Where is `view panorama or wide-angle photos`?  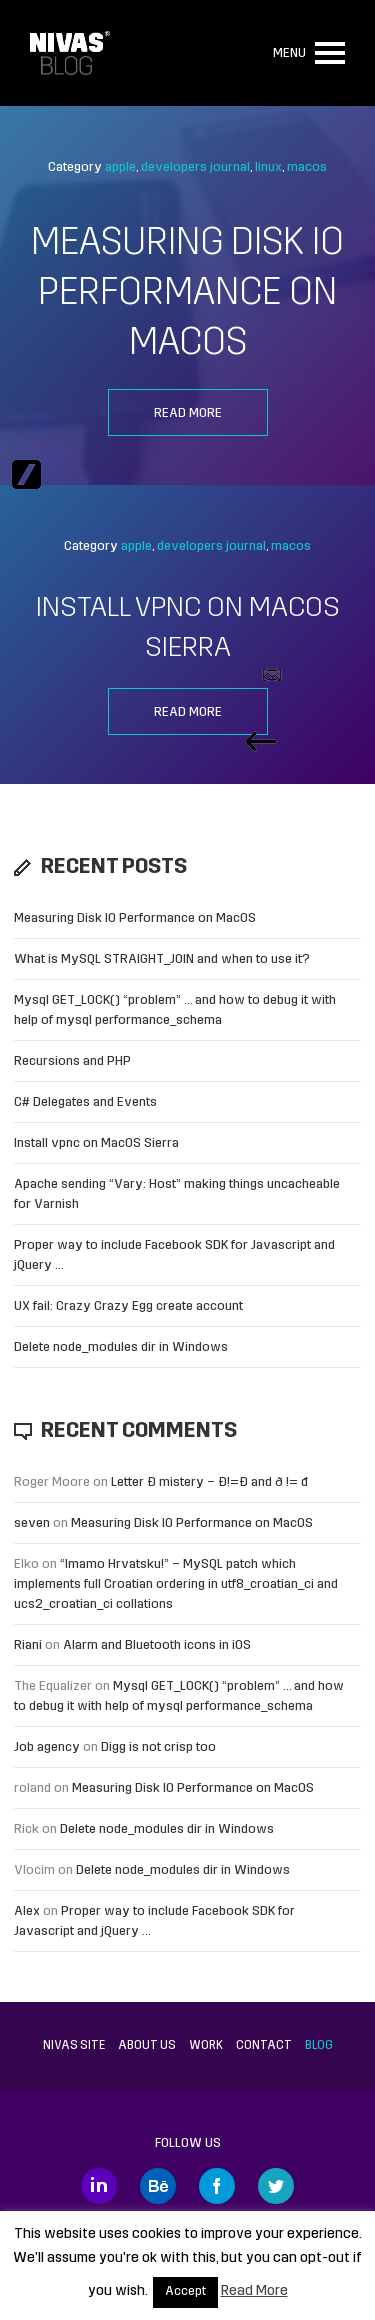 view panorama or wide-angle photos is located at coordinates (272, 675).